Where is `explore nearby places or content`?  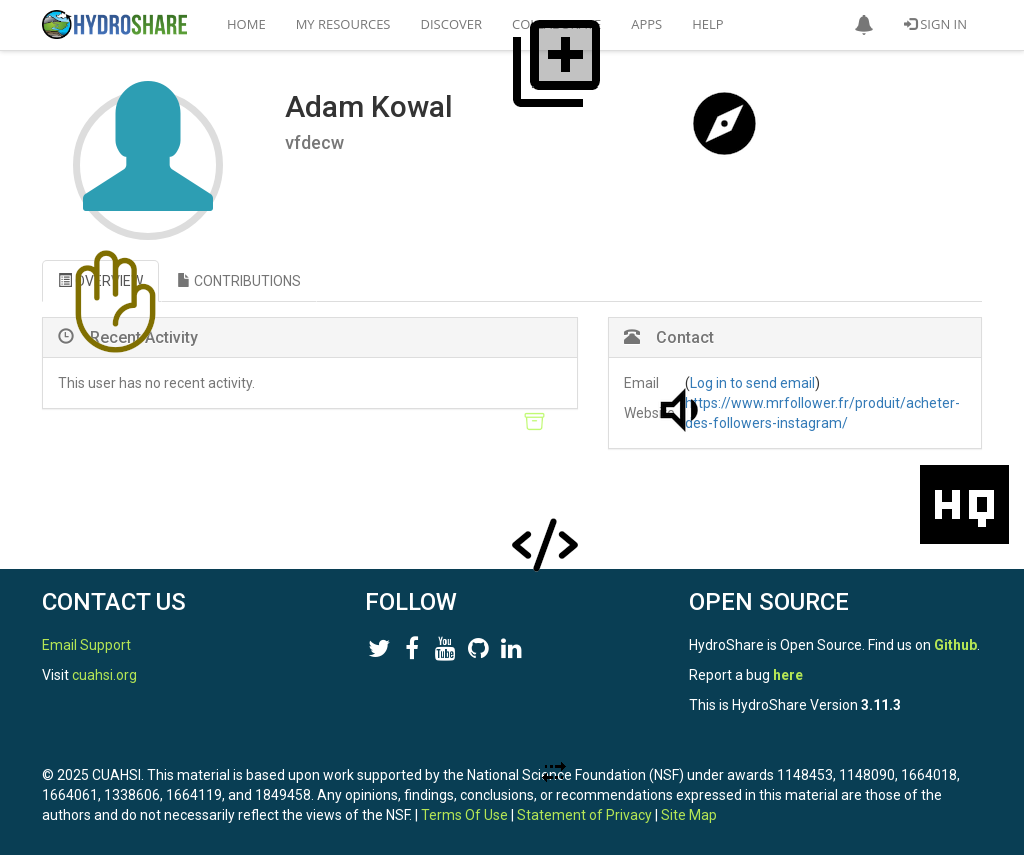 explore nearby places or content is located at coordinates (724, 123).